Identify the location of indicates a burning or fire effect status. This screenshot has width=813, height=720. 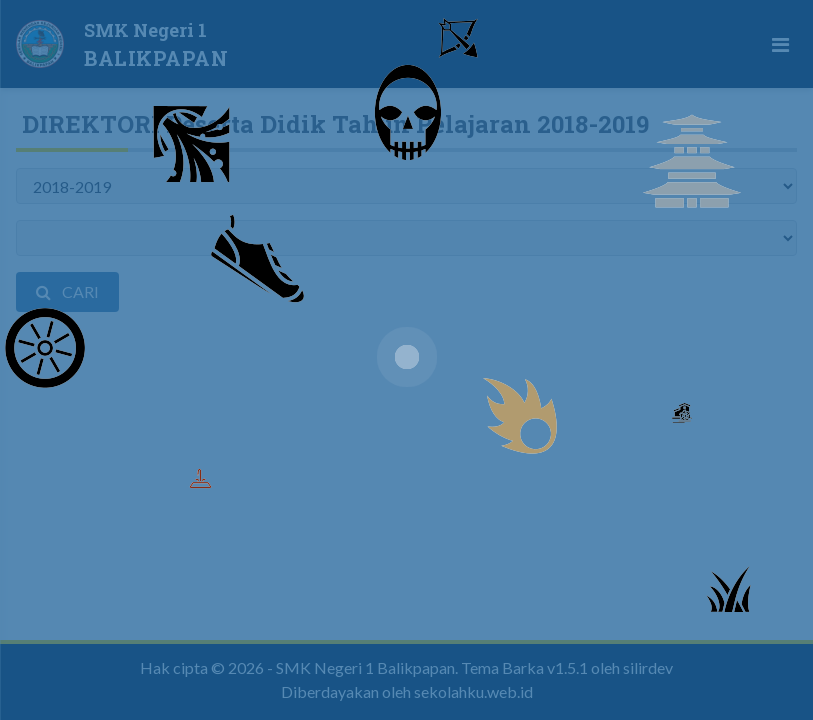
(517, 413).